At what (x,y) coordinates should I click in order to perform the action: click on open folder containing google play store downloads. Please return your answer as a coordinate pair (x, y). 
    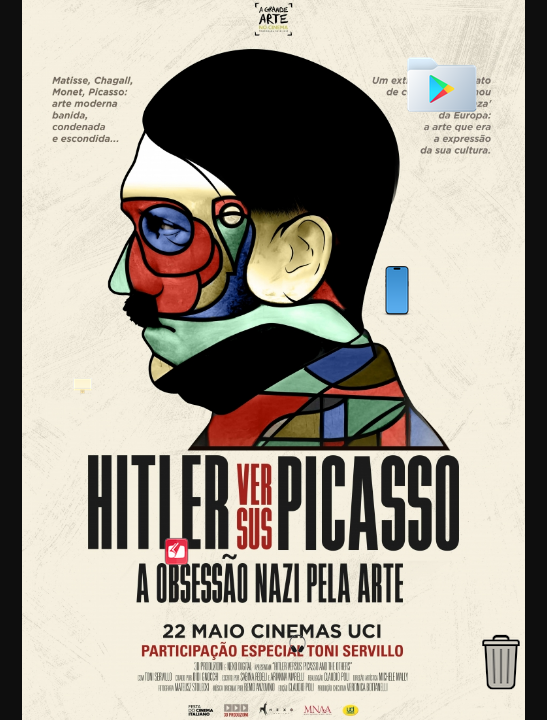
    Looking at the image, I should click on (441, 86).